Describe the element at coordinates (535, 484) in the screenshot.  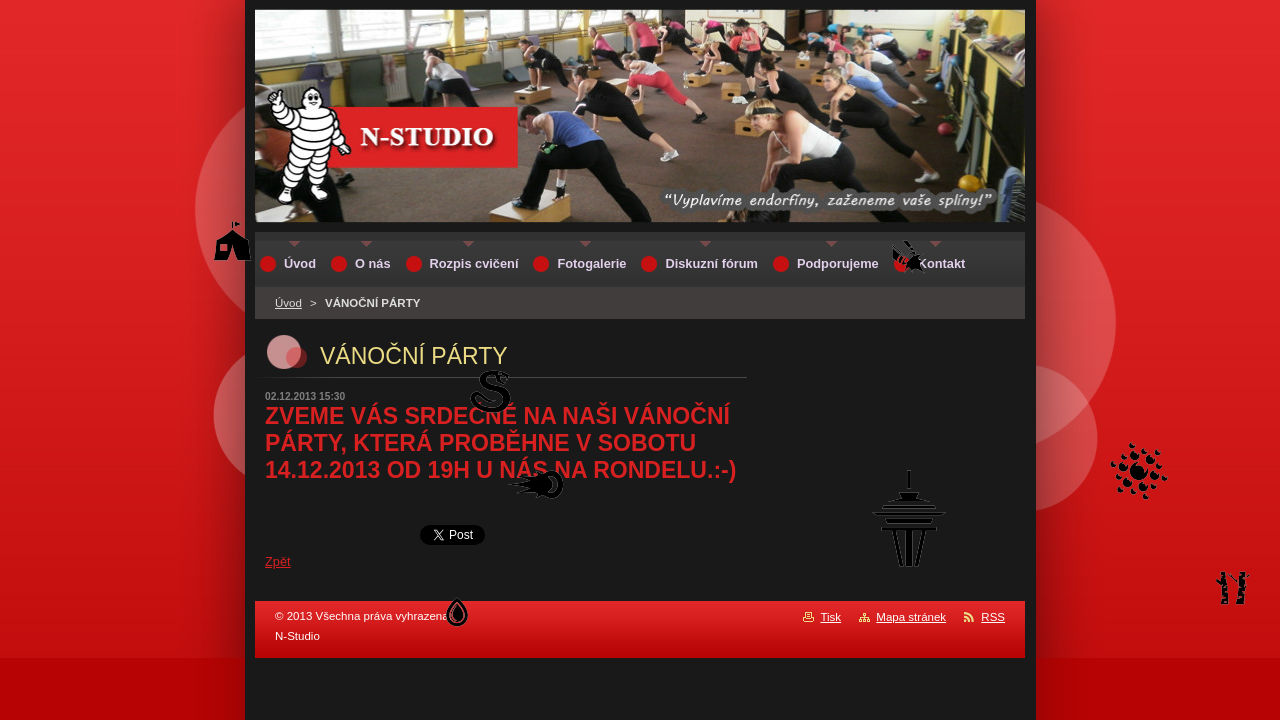
I see `fire weapon or use special attack` at that location.